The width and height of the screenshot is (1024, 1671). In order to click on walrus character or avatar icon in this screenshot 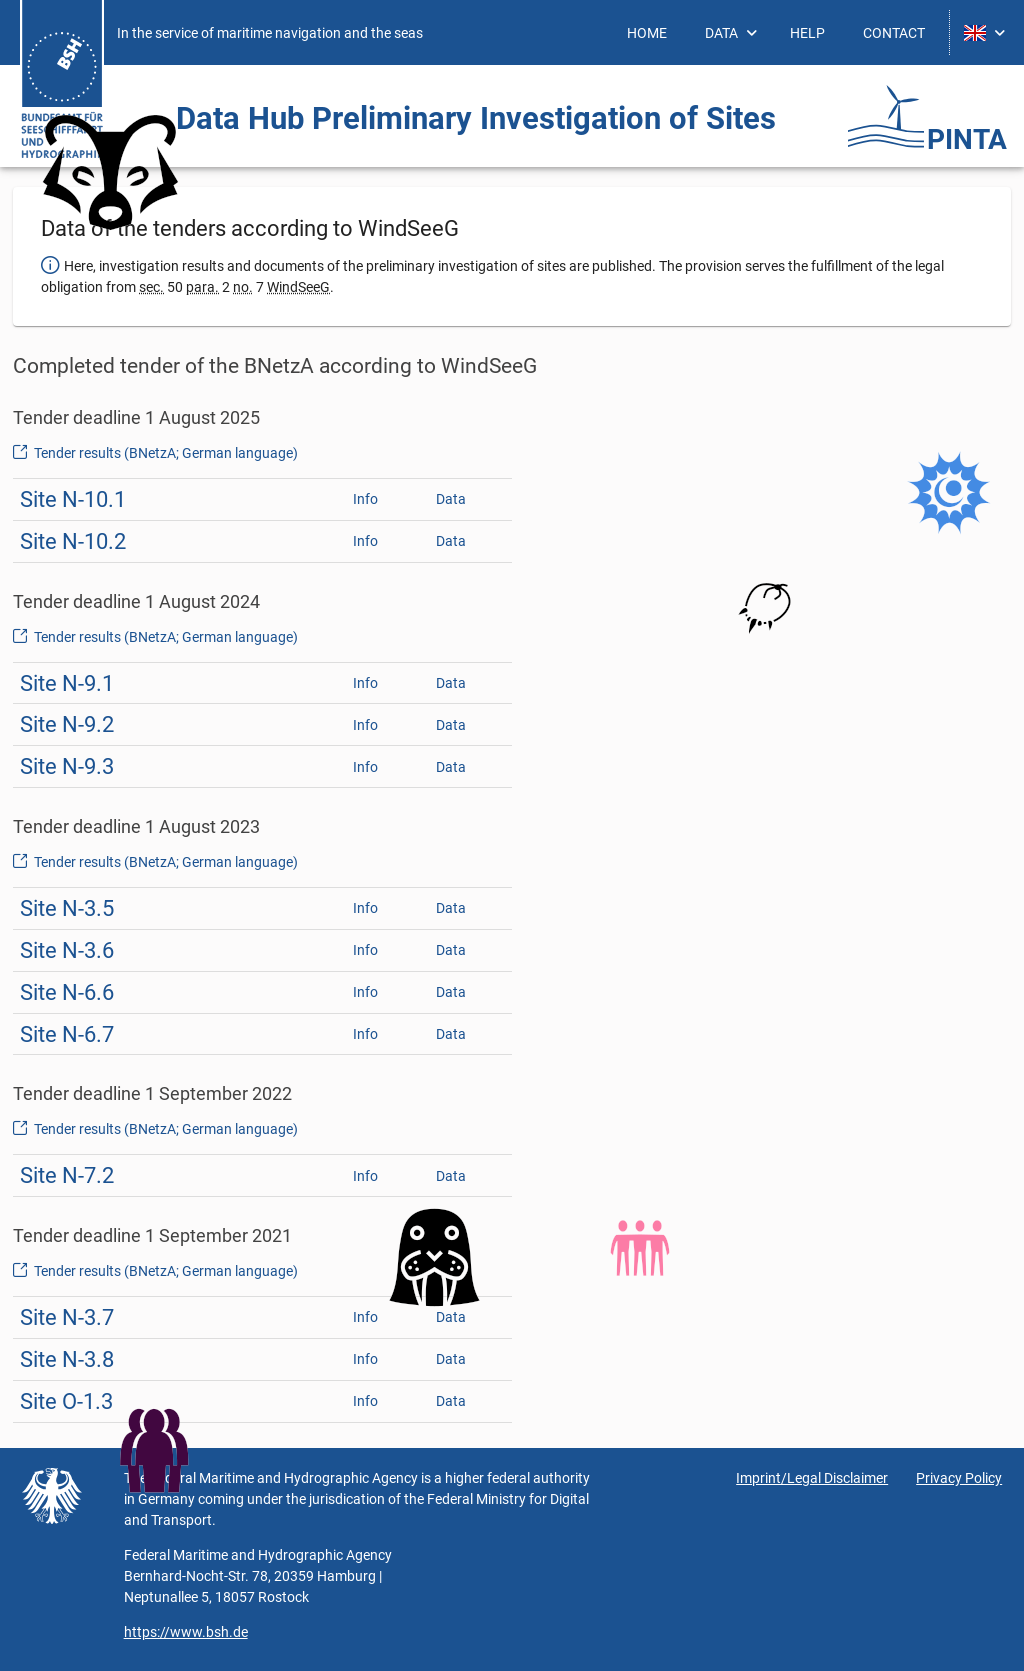, I will do `click(434, 1257)`.